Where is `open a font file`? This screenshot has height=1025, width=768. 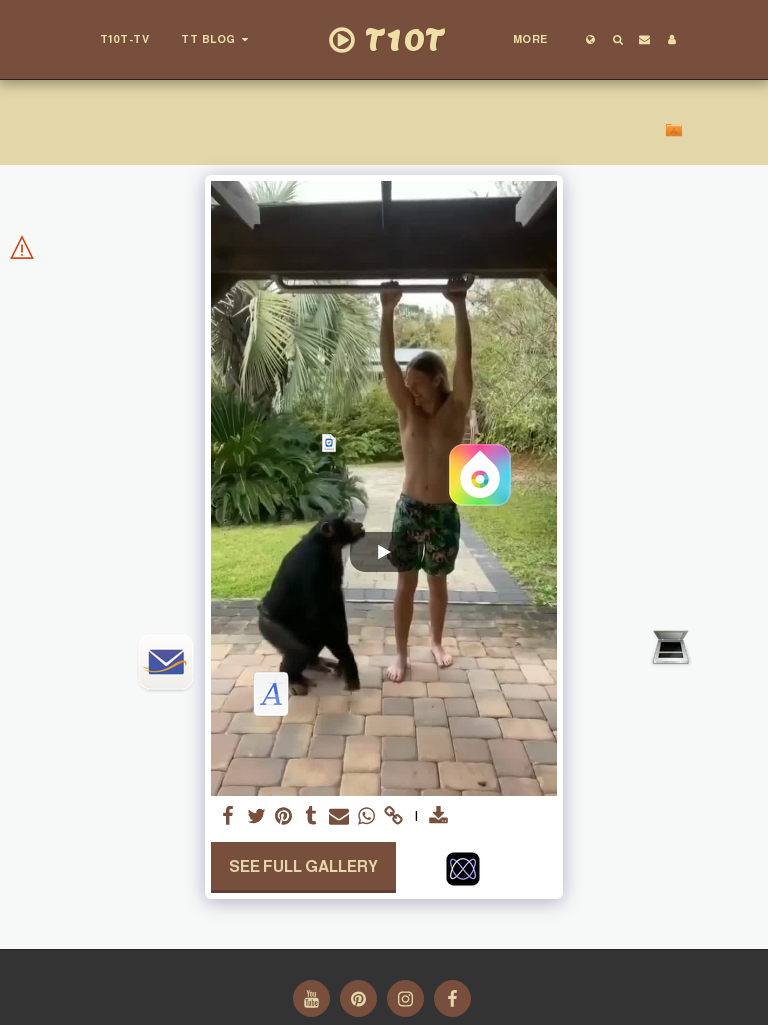 open a font file is located at coordinates (271, 694).